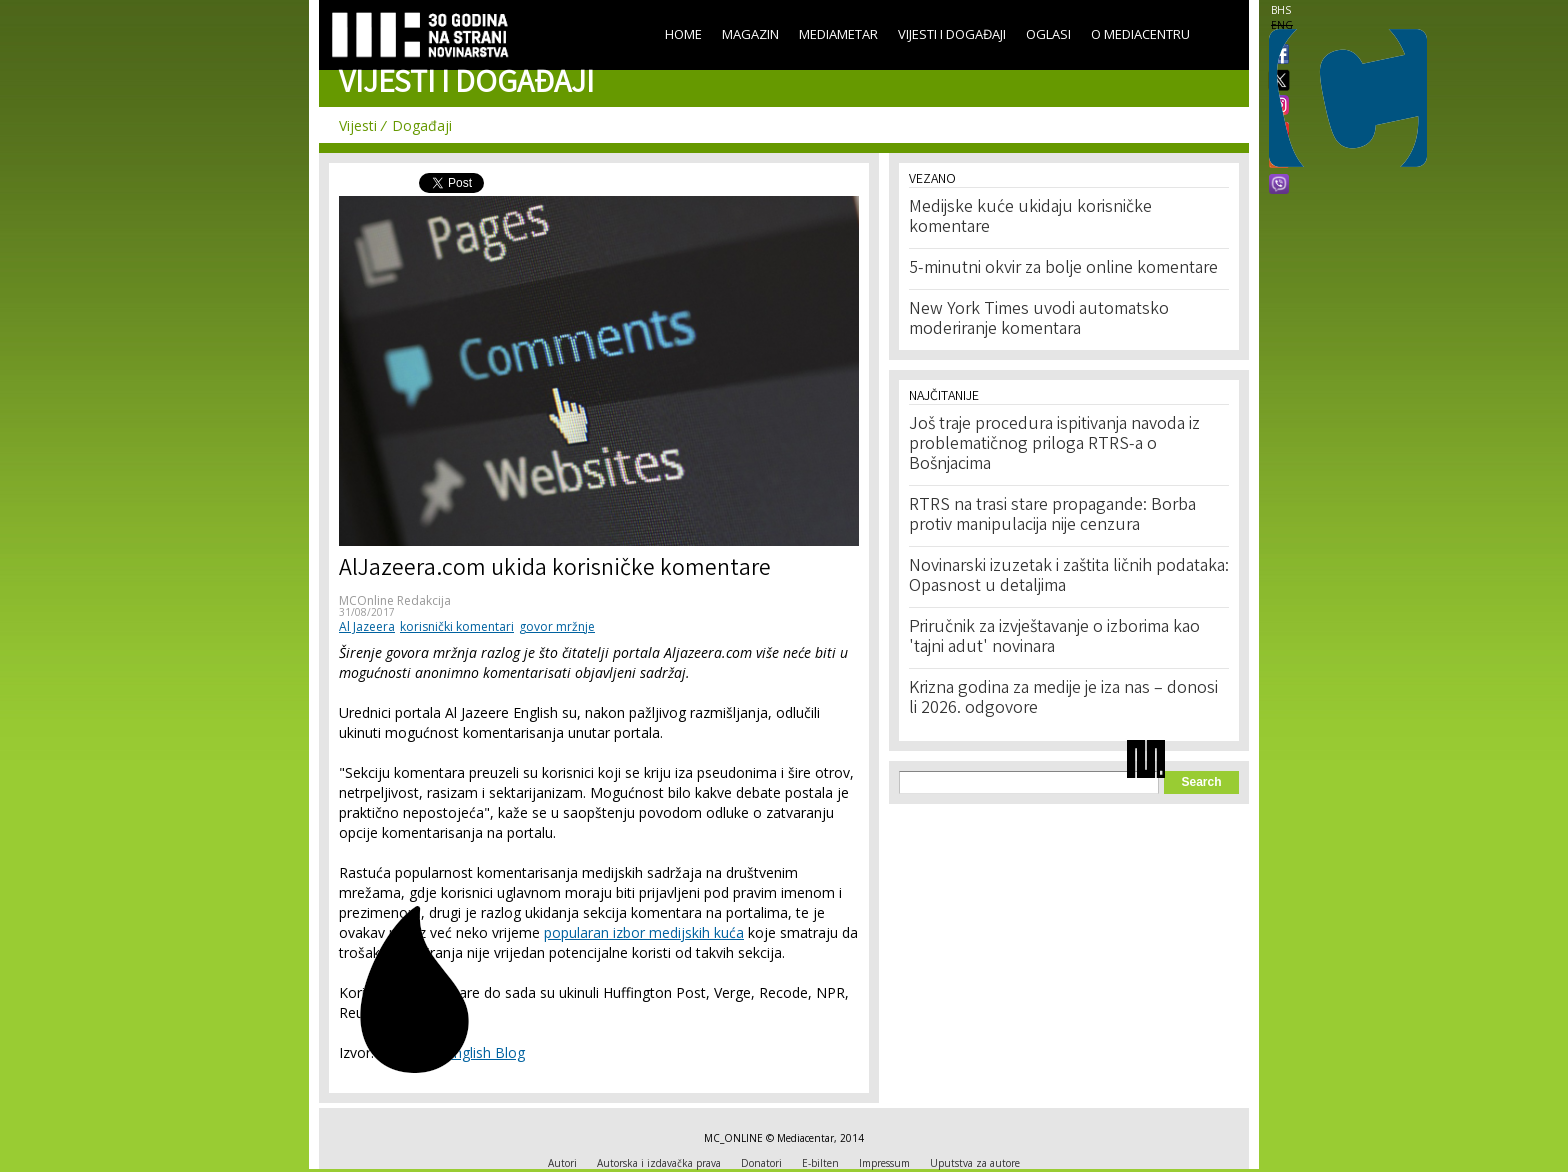  Describe the element at coordinates (1146, 759) in the screenshot. I see `micropython programming language logo` at that location.